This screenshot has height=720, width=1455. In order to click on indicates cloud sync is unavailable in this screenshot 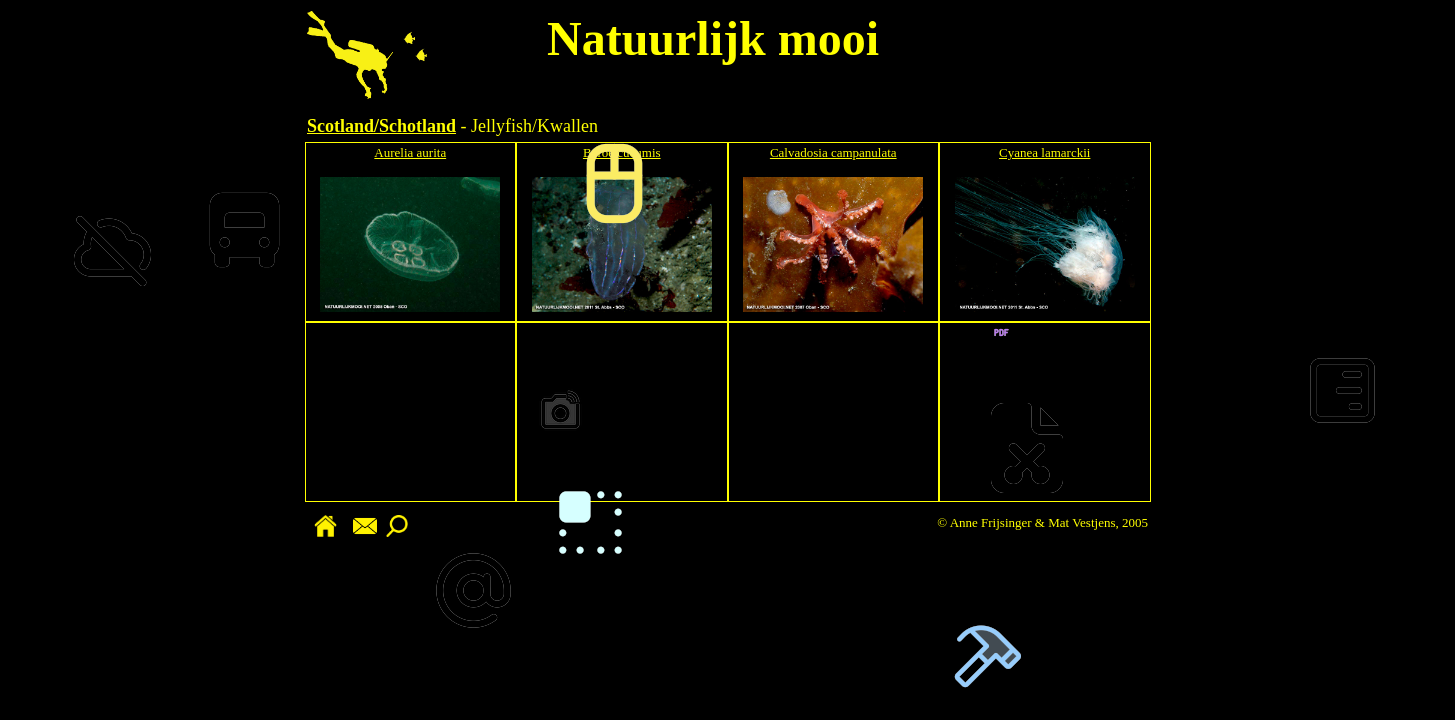, I will do `click(112, 247)`.